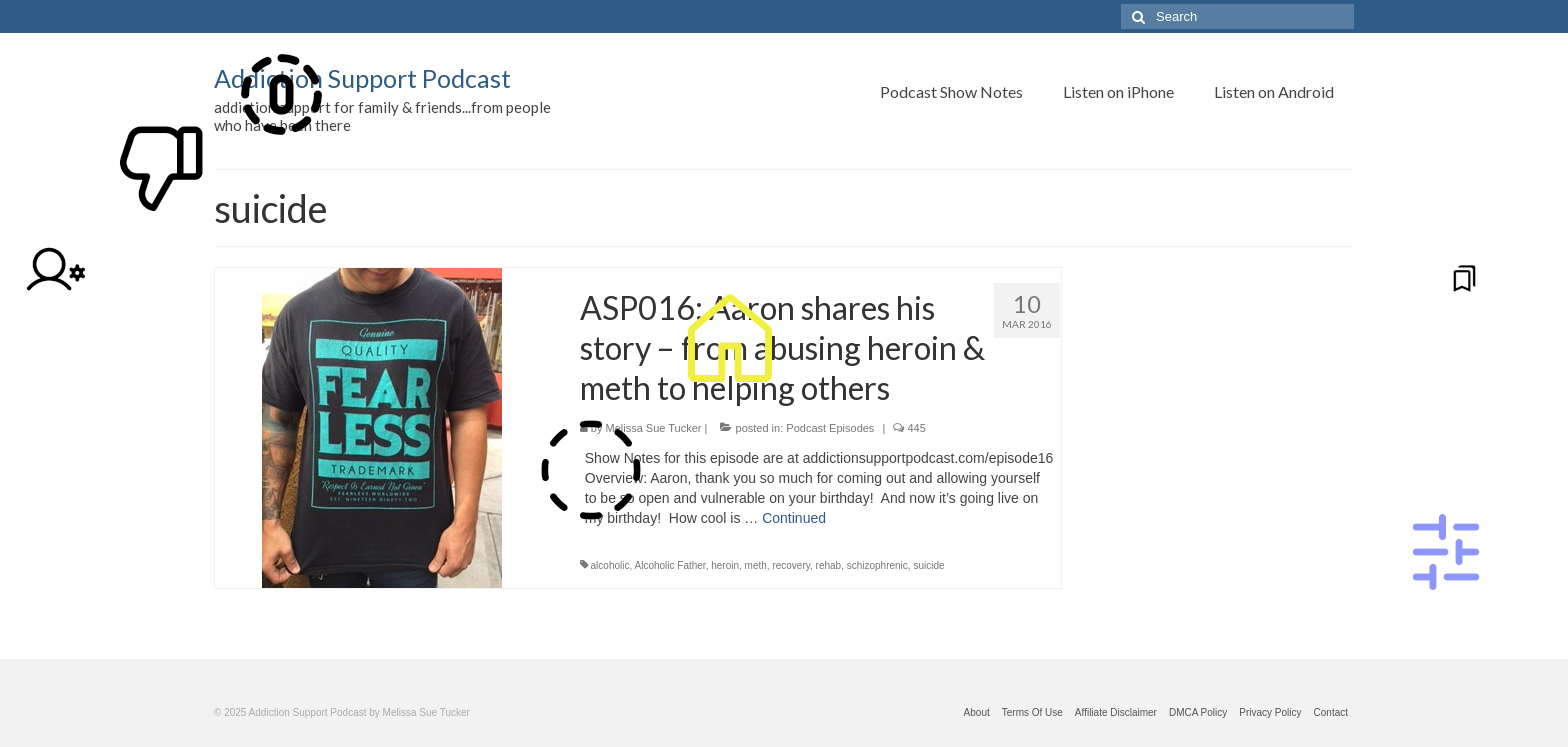  What do you see at coordinates (1464, 278) in the screenshot?
I see `view all saved bookmarks` at bounding box center [1464, 278].